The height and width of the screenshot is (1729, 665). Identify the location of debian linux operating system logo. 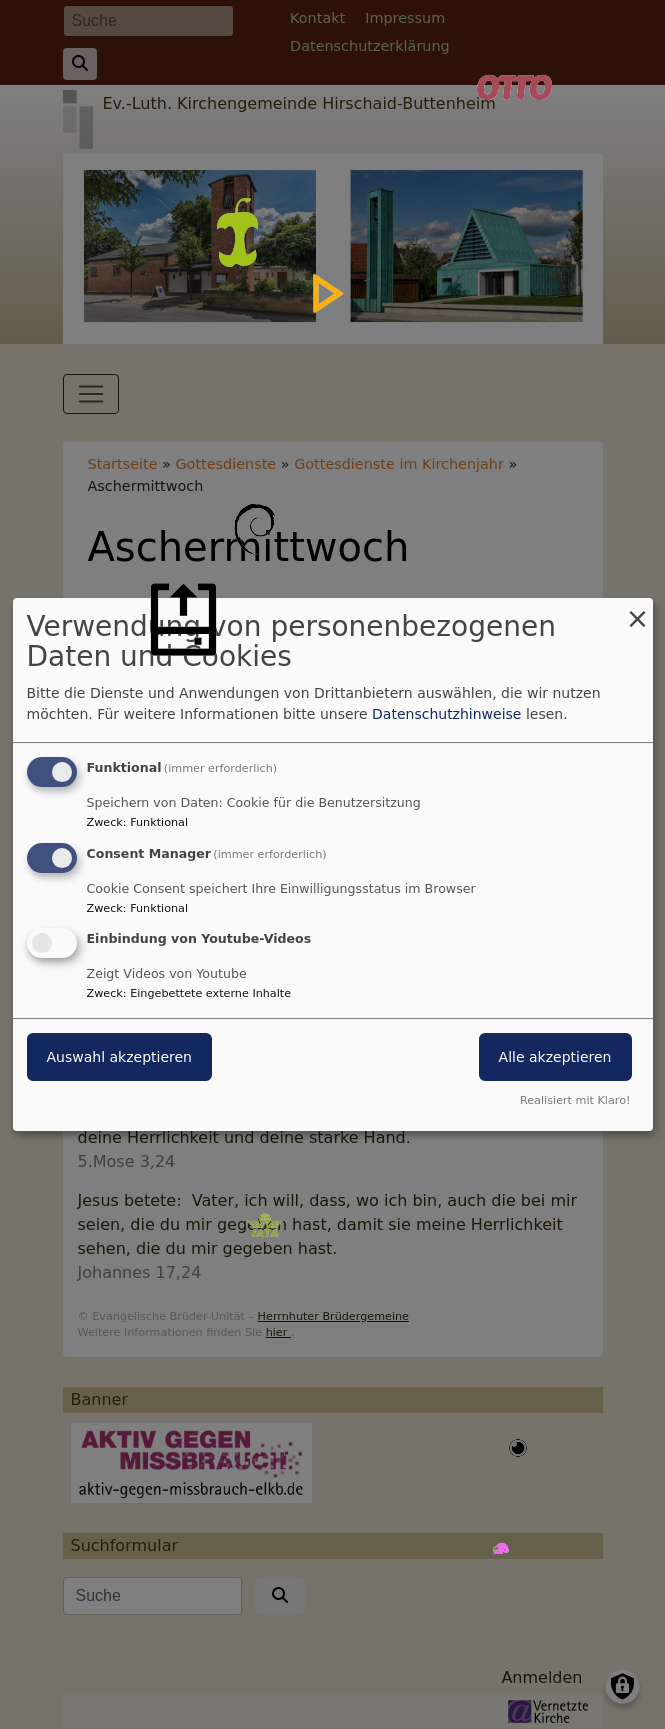
(255, 529).